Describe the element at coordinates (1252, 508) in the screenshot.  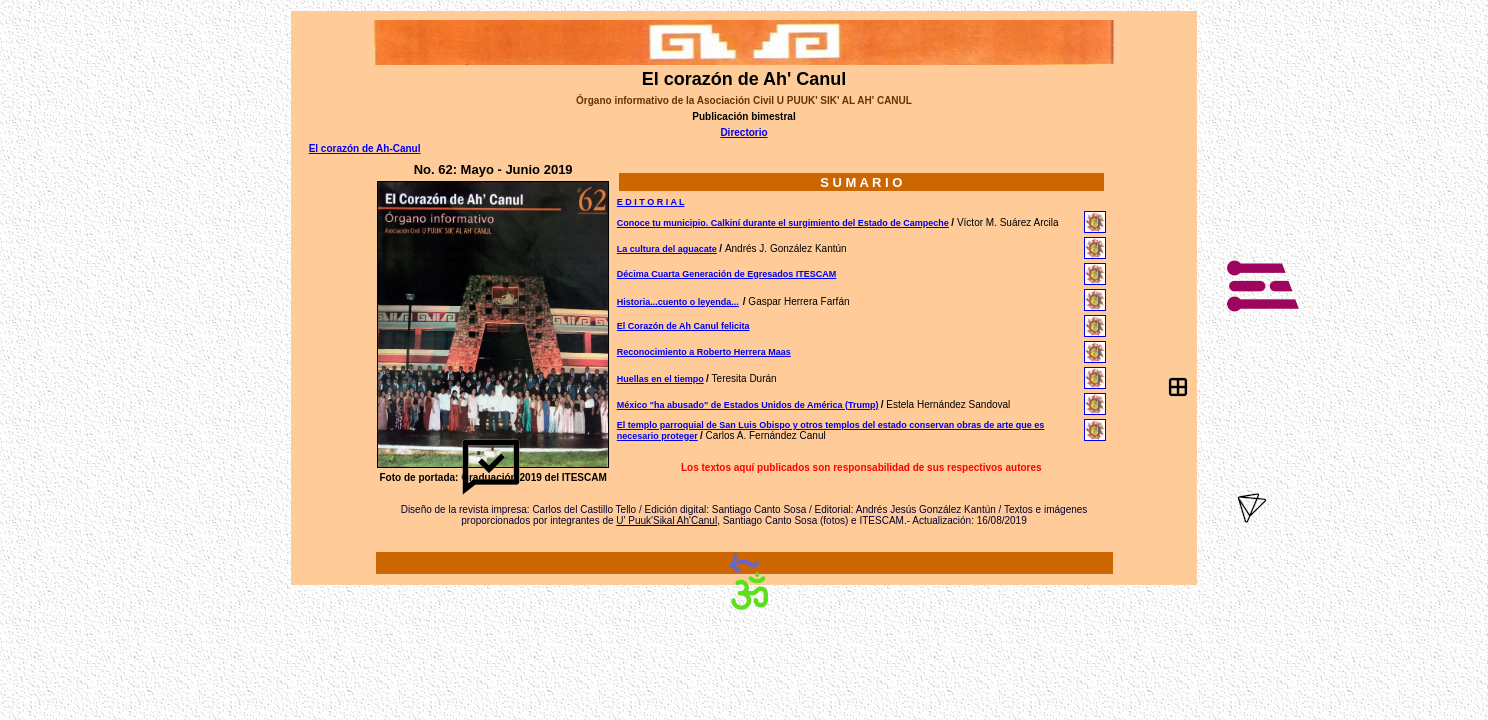
I see `pushed app logo` at that location.